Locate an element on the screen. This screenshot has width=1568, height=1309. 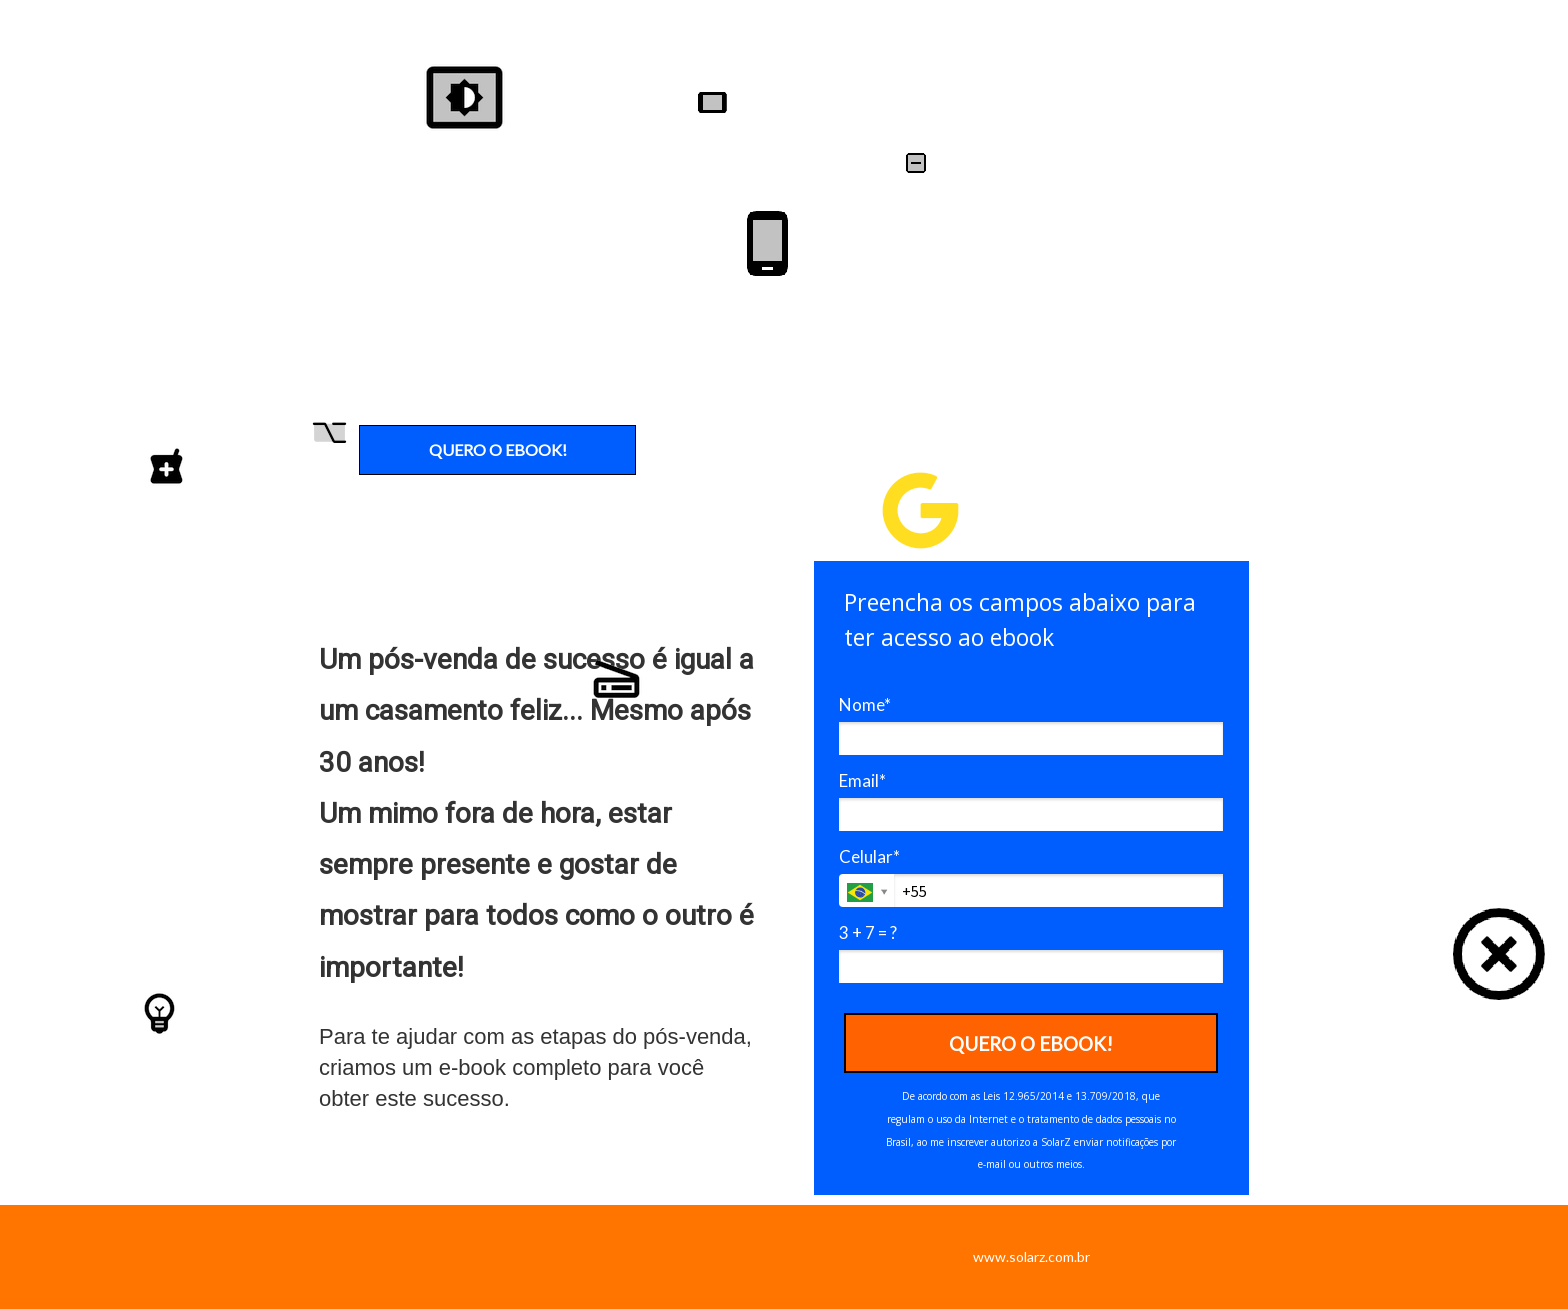
switch to tablet view or layout is located at coordinates (712, 102).